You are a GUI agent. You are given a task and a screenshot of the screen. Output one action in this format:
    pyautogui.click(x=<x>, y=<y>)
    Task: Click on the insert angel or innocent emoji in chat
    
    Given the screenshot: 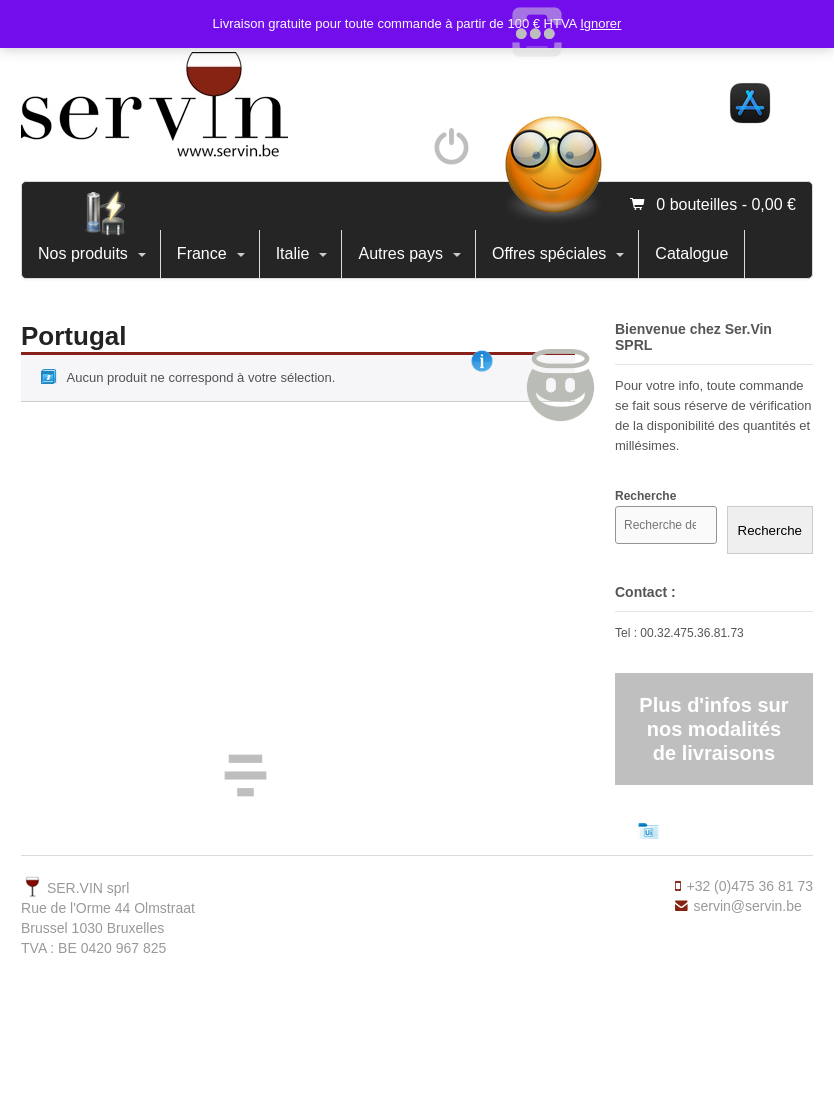 What is the action you would take?
    pyautogui.click(x=560, y=387)
    